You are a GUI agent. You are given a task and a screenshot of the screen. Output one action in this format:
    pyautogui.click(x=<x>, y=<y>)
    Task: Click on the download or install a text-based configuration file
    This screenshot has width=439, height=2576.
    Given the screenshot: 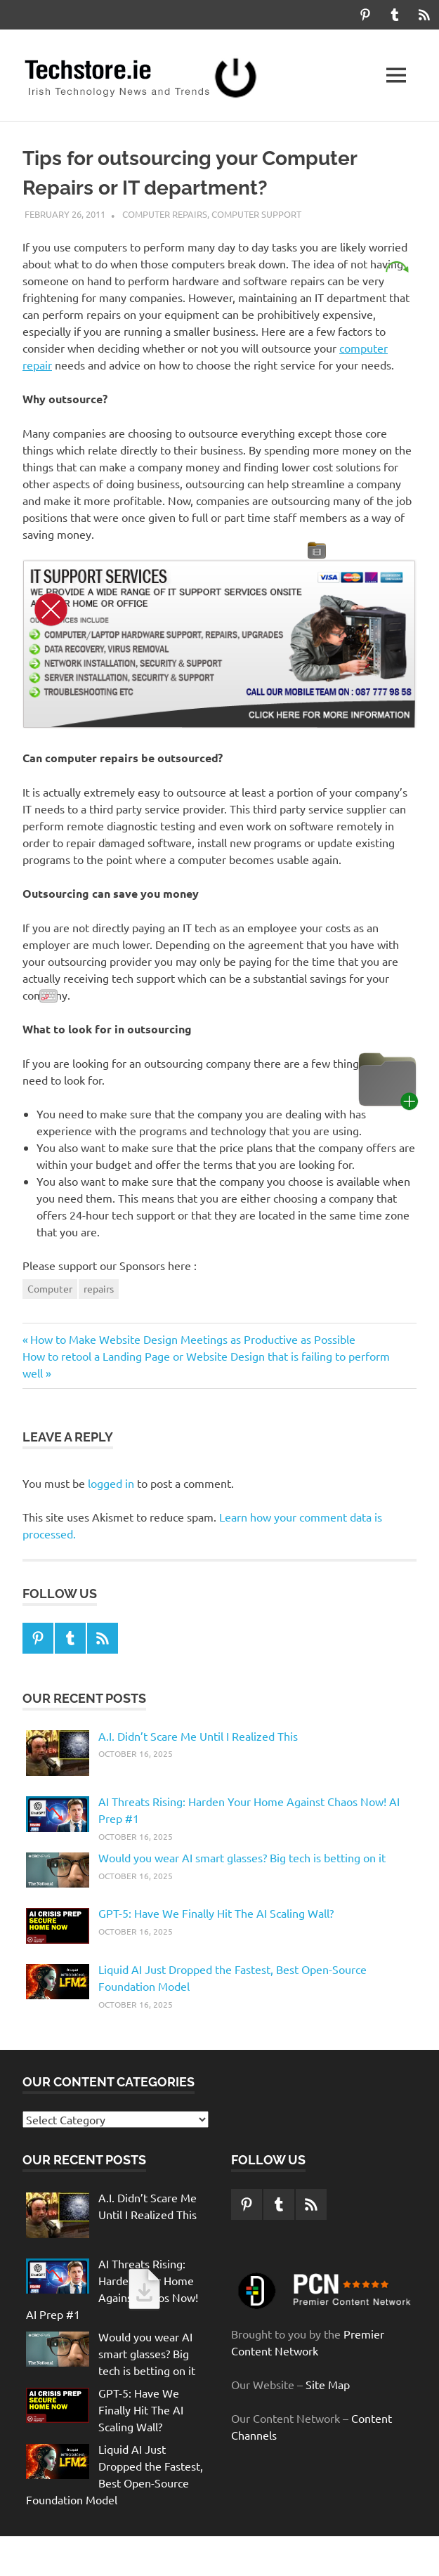 What is the action you would take?
    pyautogui.click(x=144, y=2289)
    